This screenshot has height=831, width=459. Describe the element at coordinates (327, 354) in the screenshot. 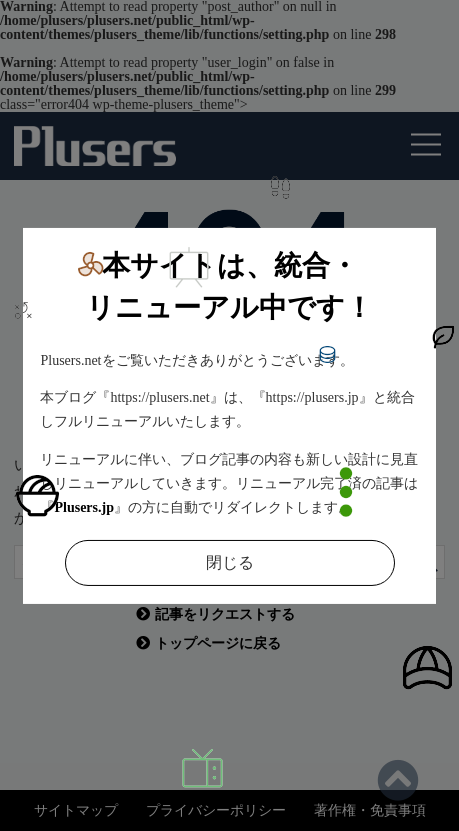

I see `access database or data storage` at that location.